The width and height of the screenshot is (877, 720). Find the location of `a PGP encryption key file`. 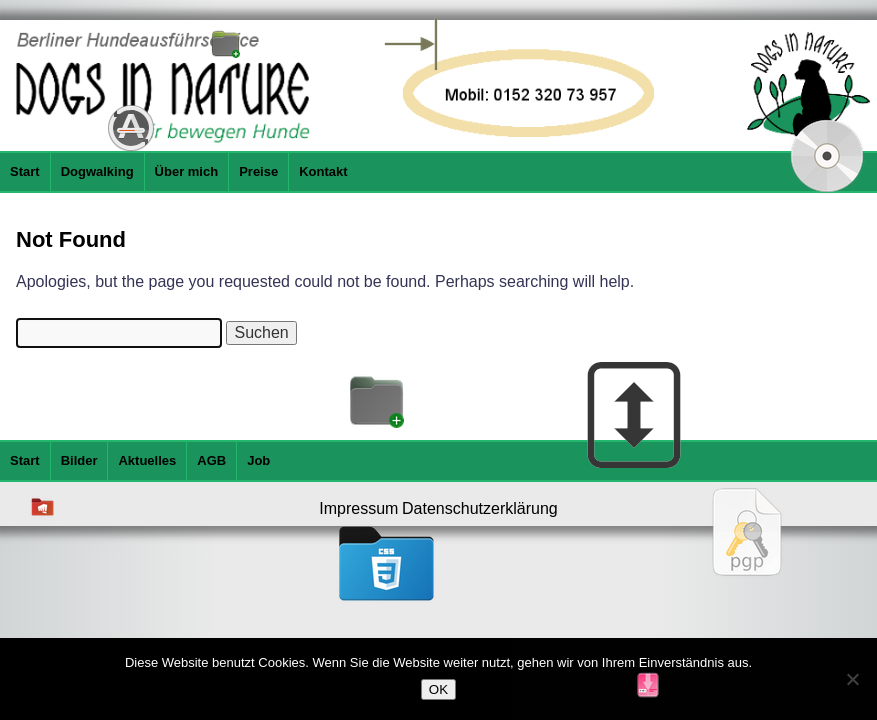

a PGP encryption key file is located at coordinates (747, 532).